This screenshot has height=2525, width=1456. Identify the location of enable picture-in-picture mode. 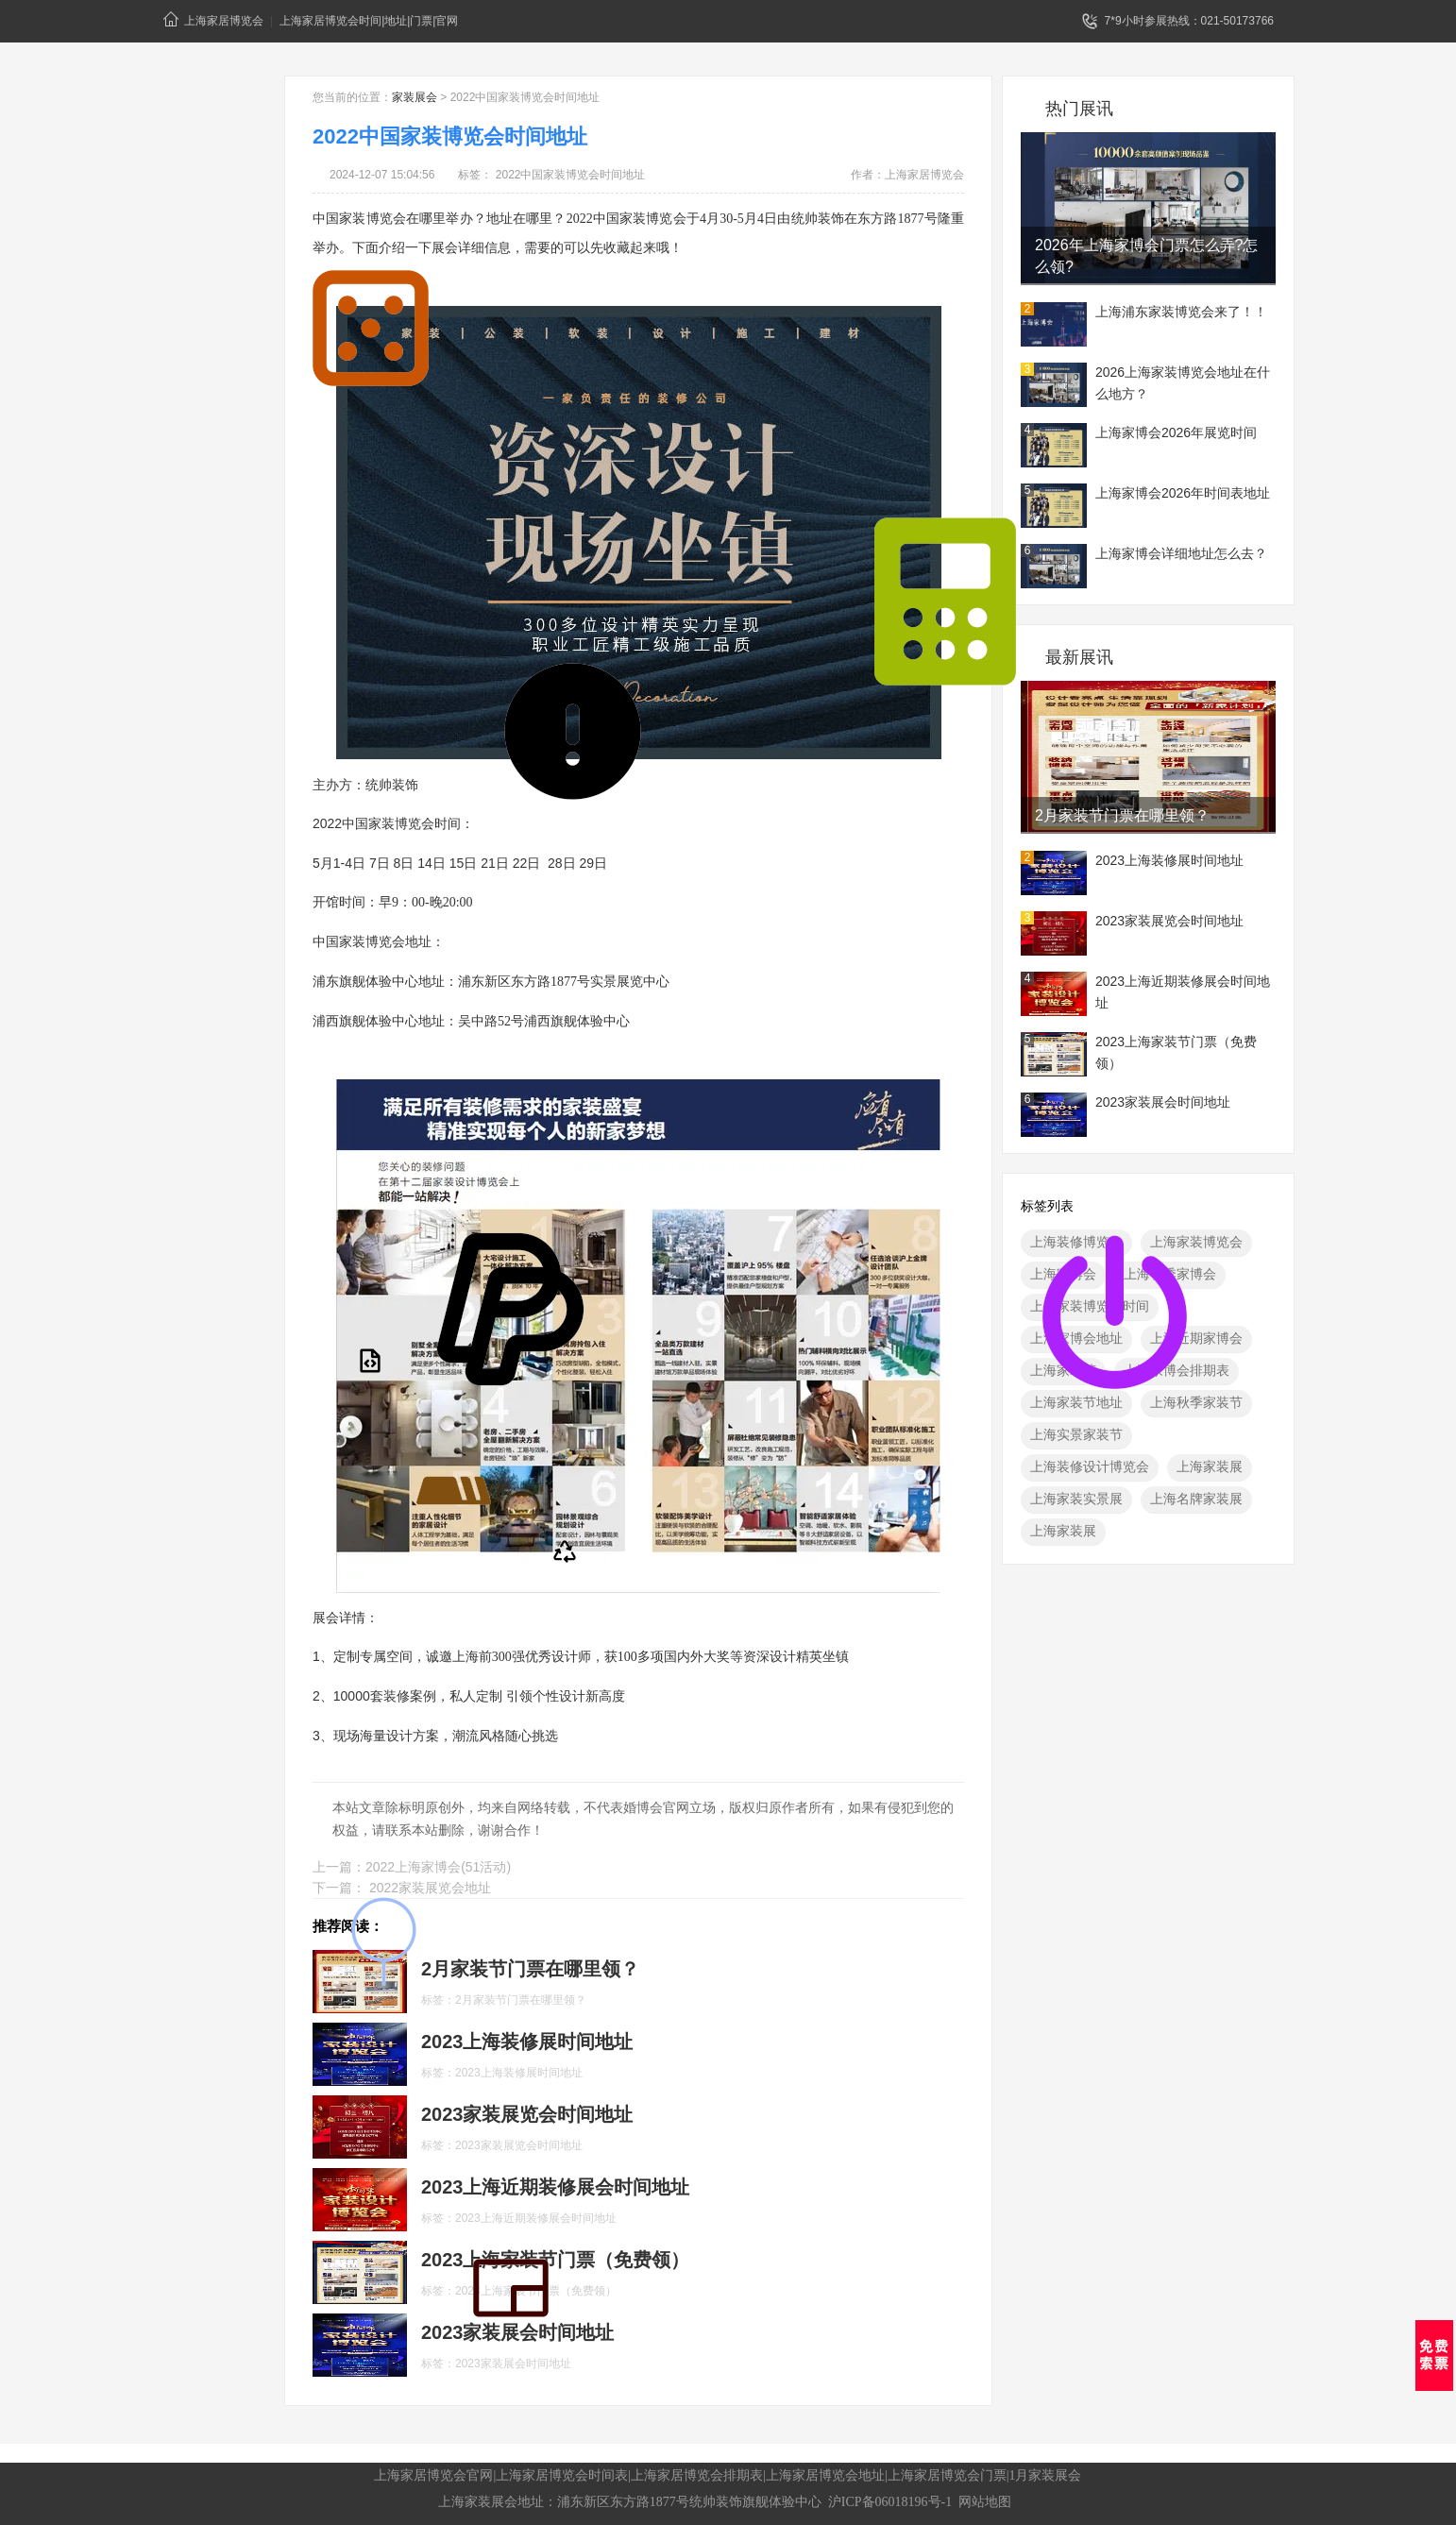
(511, 2288).